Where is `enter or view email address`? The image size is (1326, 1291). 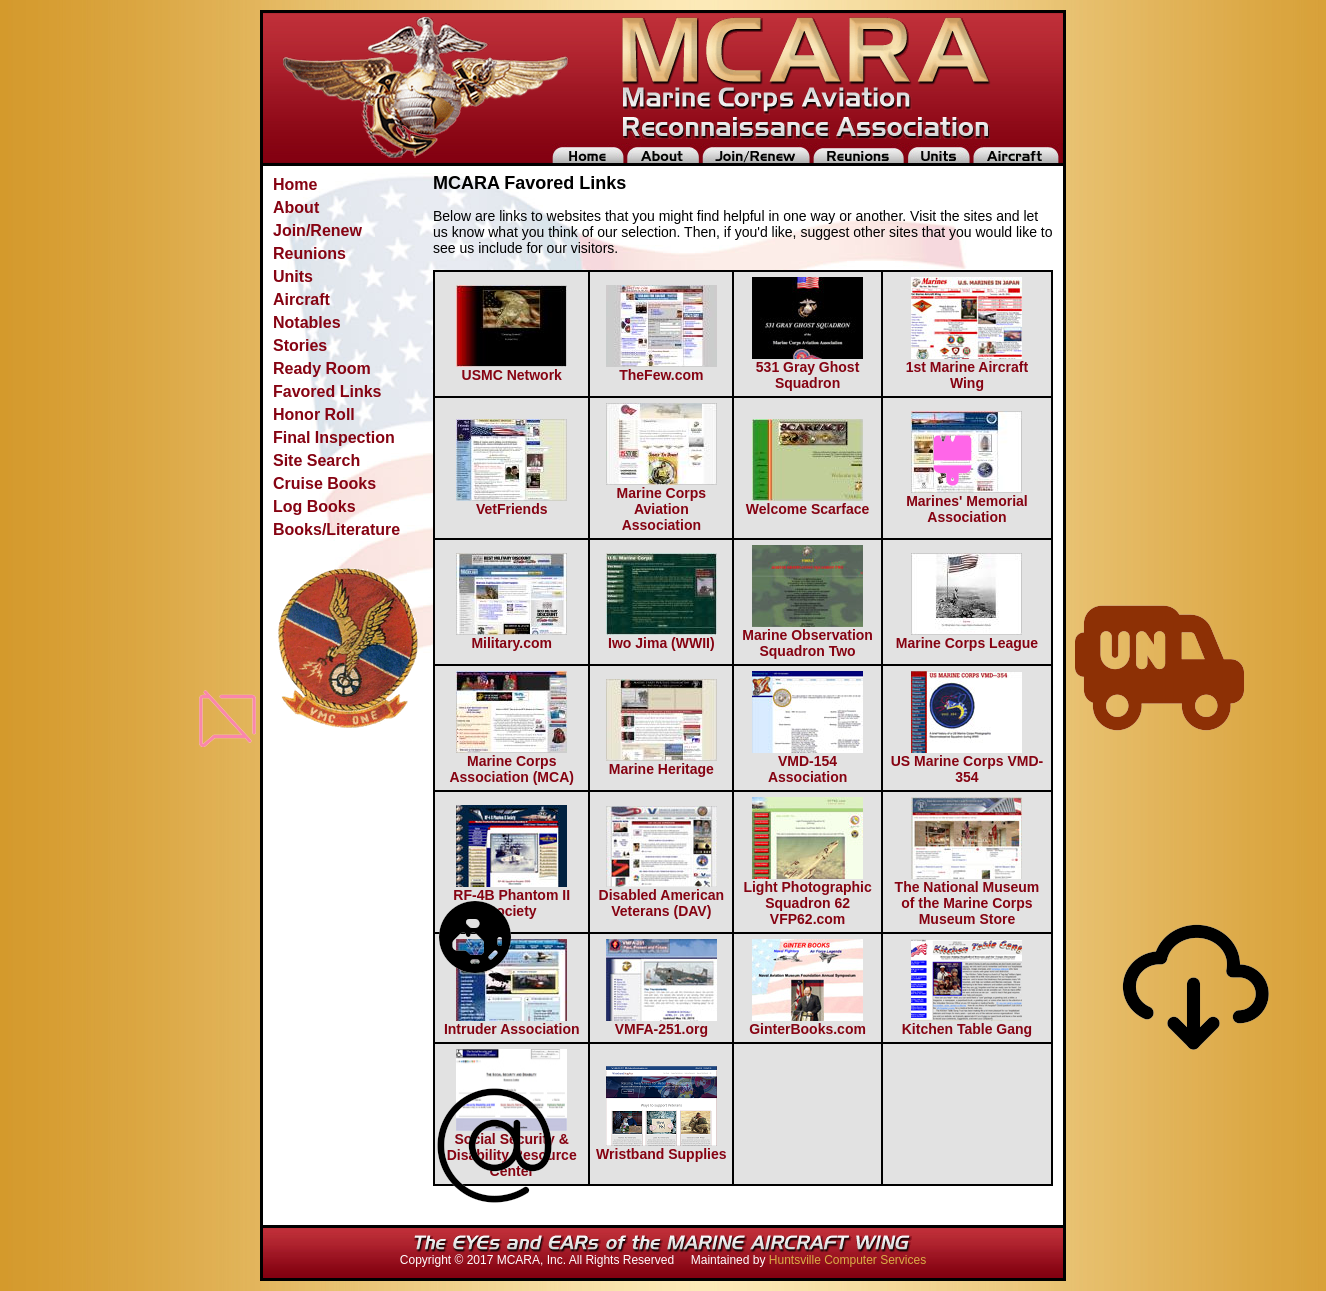 enter or view email address is located at coordinates (494, 1145).